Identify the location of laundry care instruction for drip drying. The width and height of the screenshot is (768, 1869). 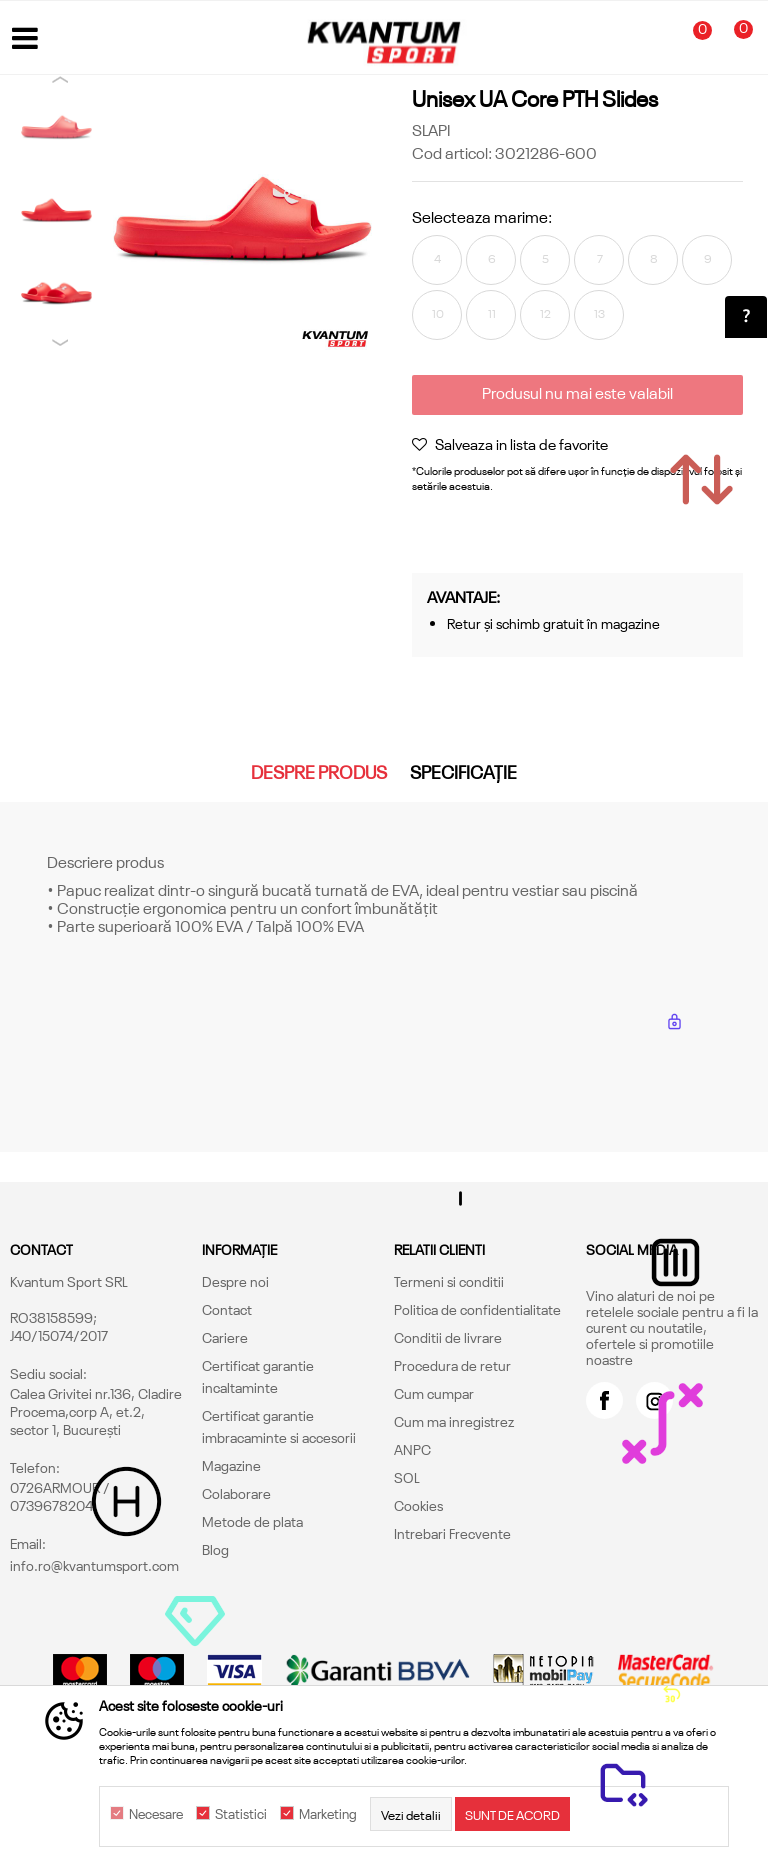
(675, 1262).